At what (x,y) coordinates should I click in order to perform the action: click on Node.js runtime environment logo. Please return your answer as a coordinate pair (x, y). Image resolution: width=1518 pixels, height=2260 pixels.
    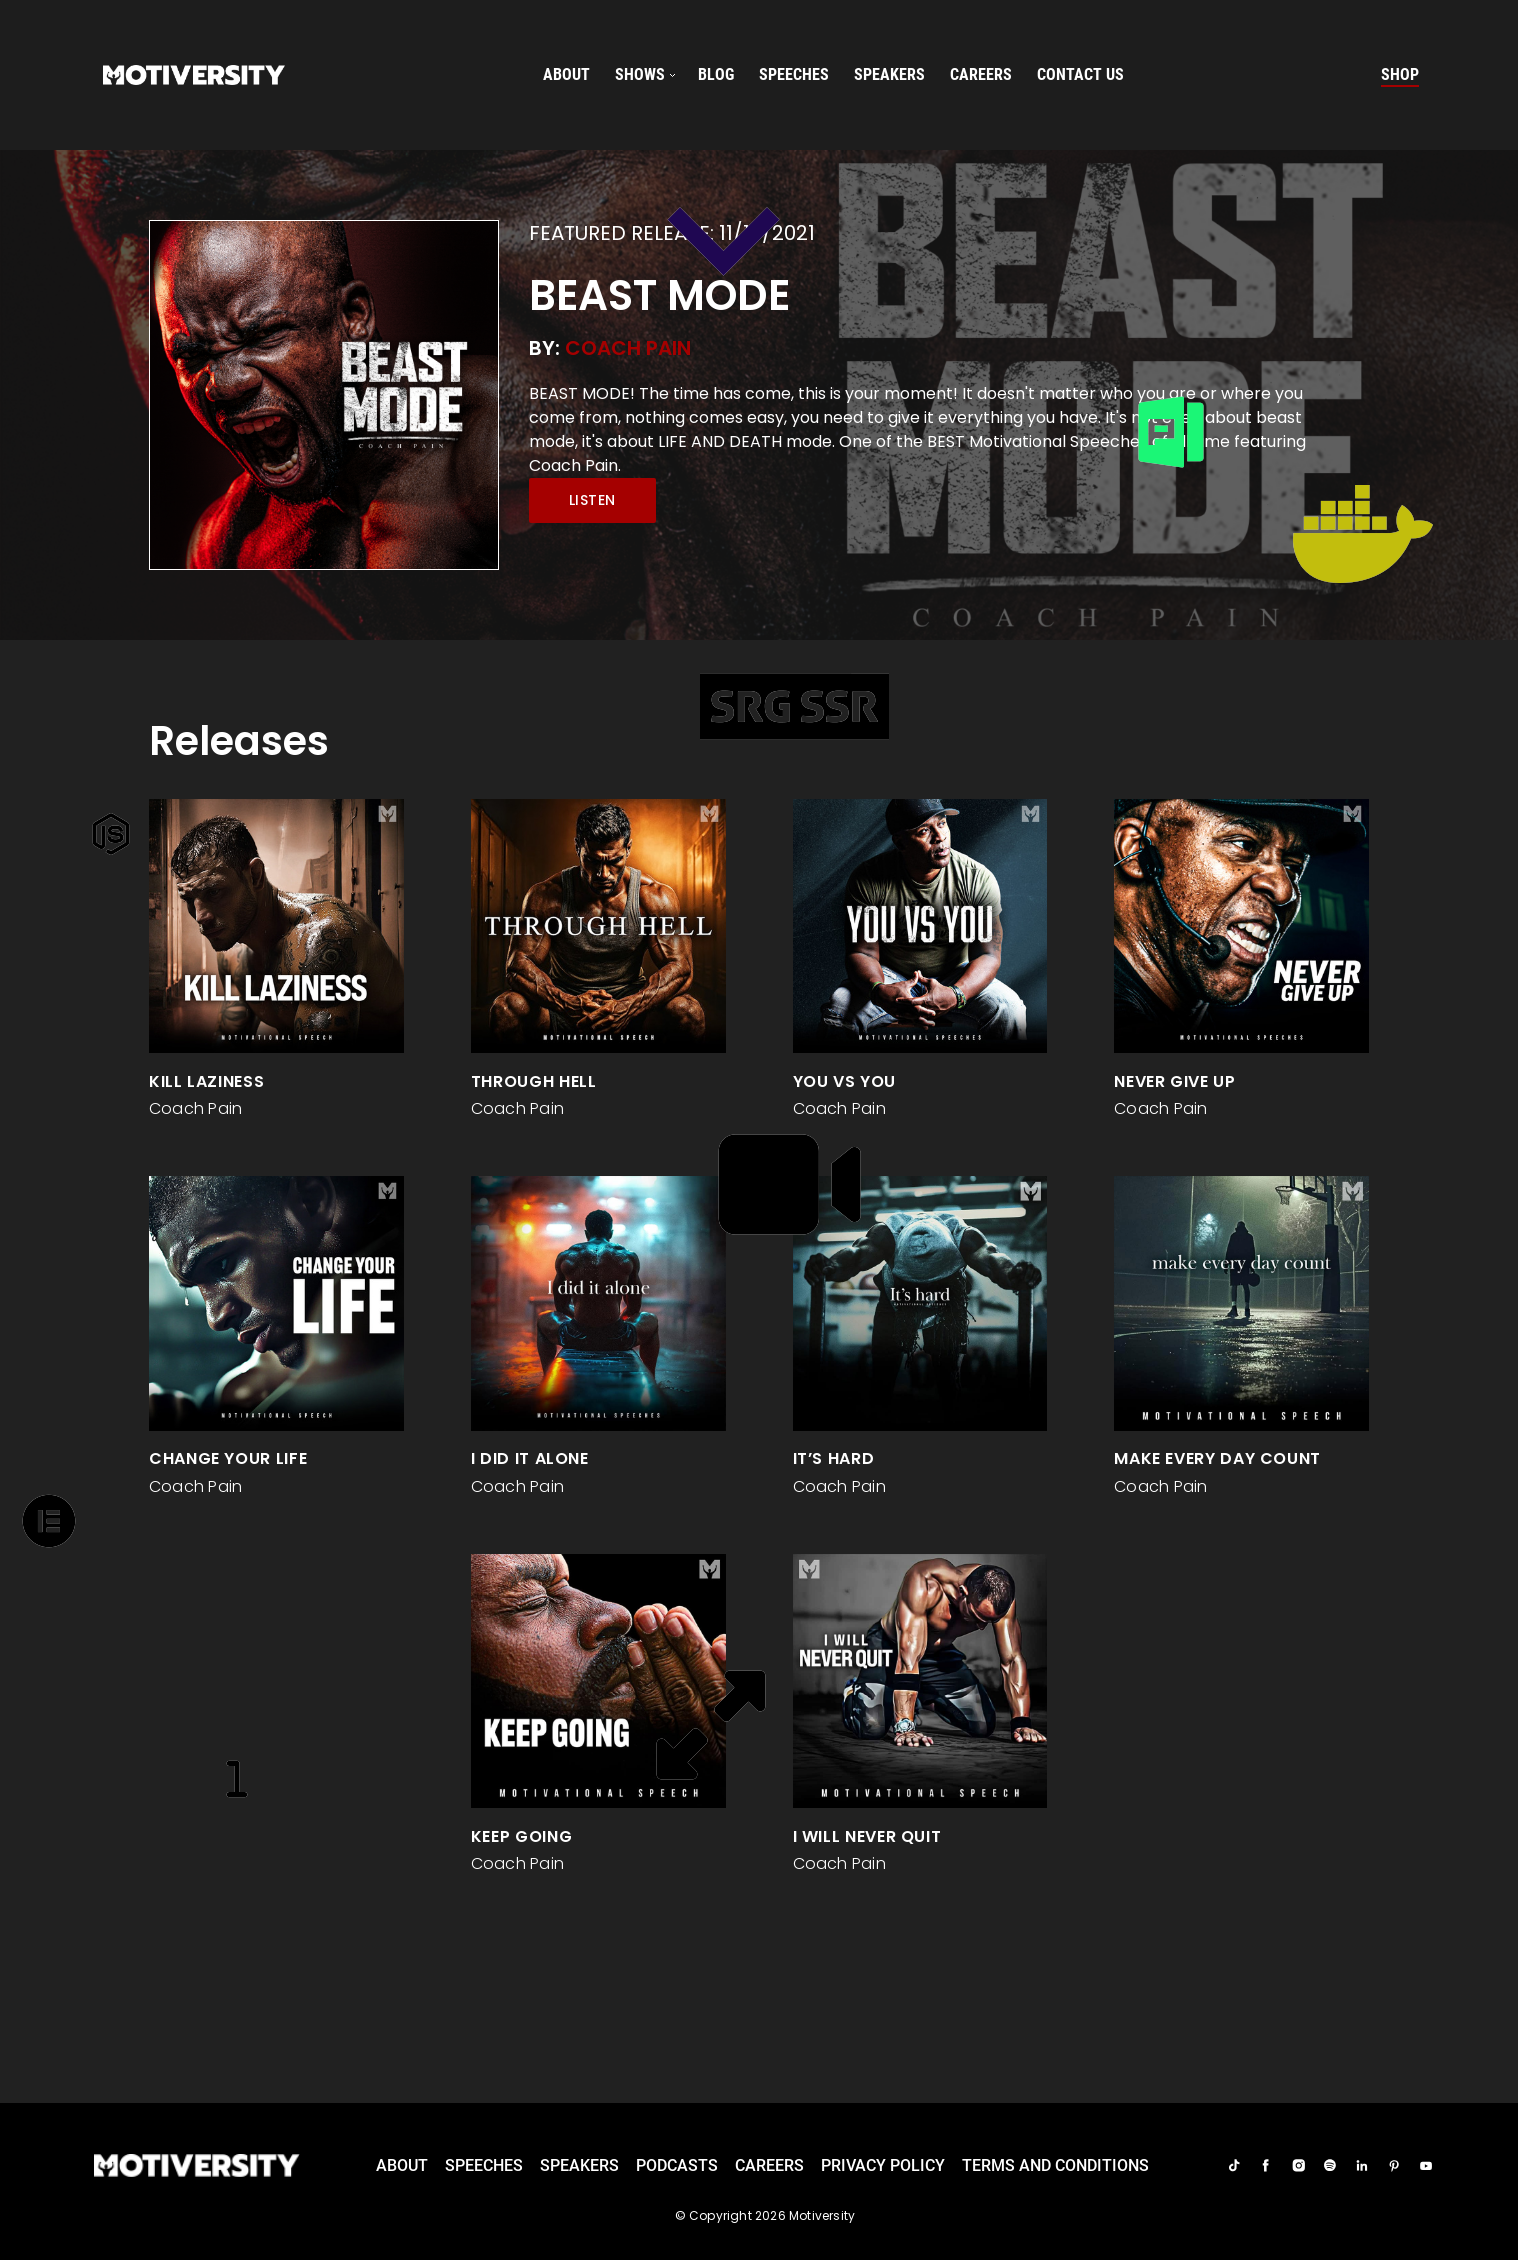
    Looking at the image, I should click on (111, 834).